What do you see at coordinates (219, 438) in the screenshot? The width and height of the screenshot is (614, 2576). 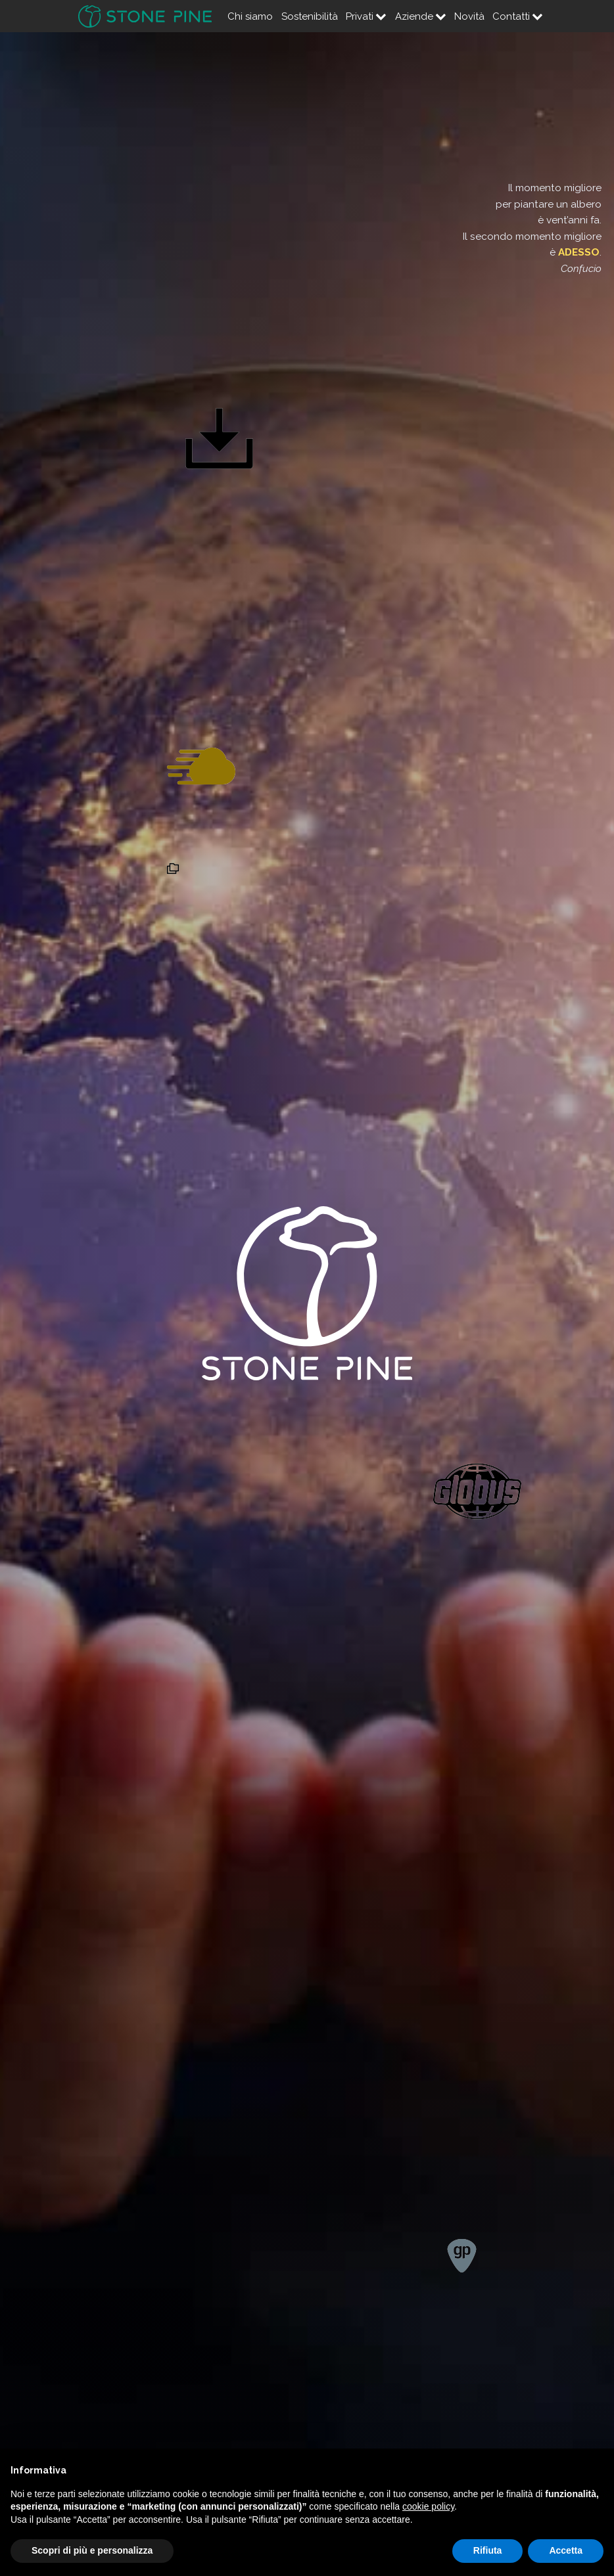 I see `download a file to your device` at bounding box center [219, 438].